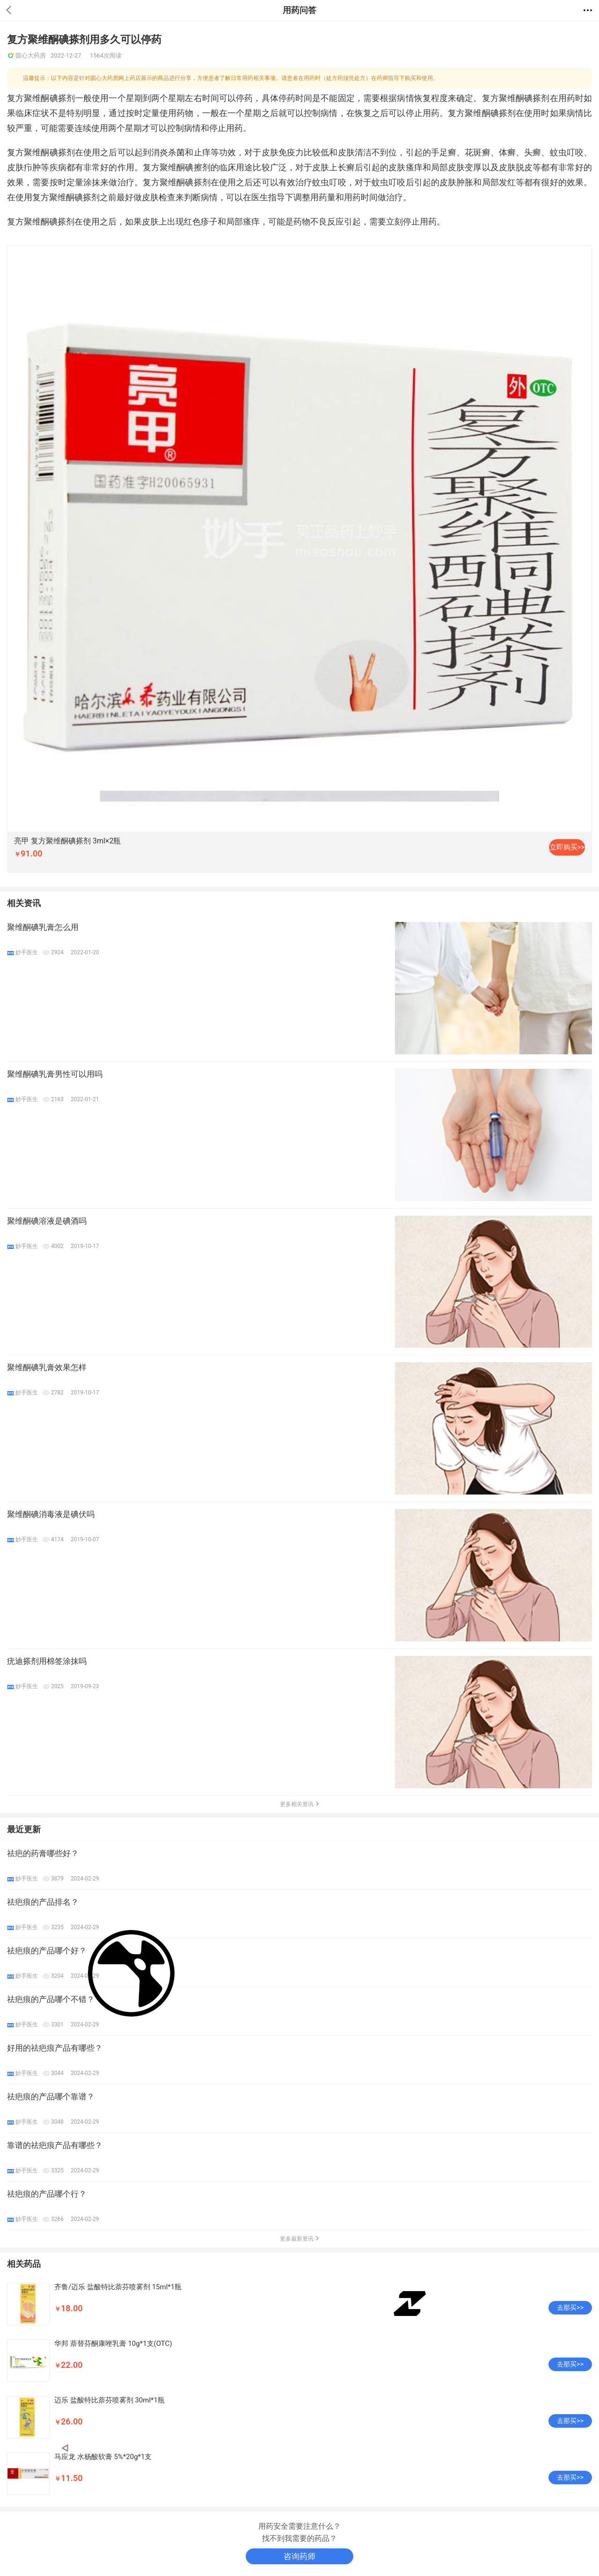 This screenshot has width=599, height=2576. Describe the element at coordinates (409, 2303) in the screenshot. I see `zincsearch logo` at that location.